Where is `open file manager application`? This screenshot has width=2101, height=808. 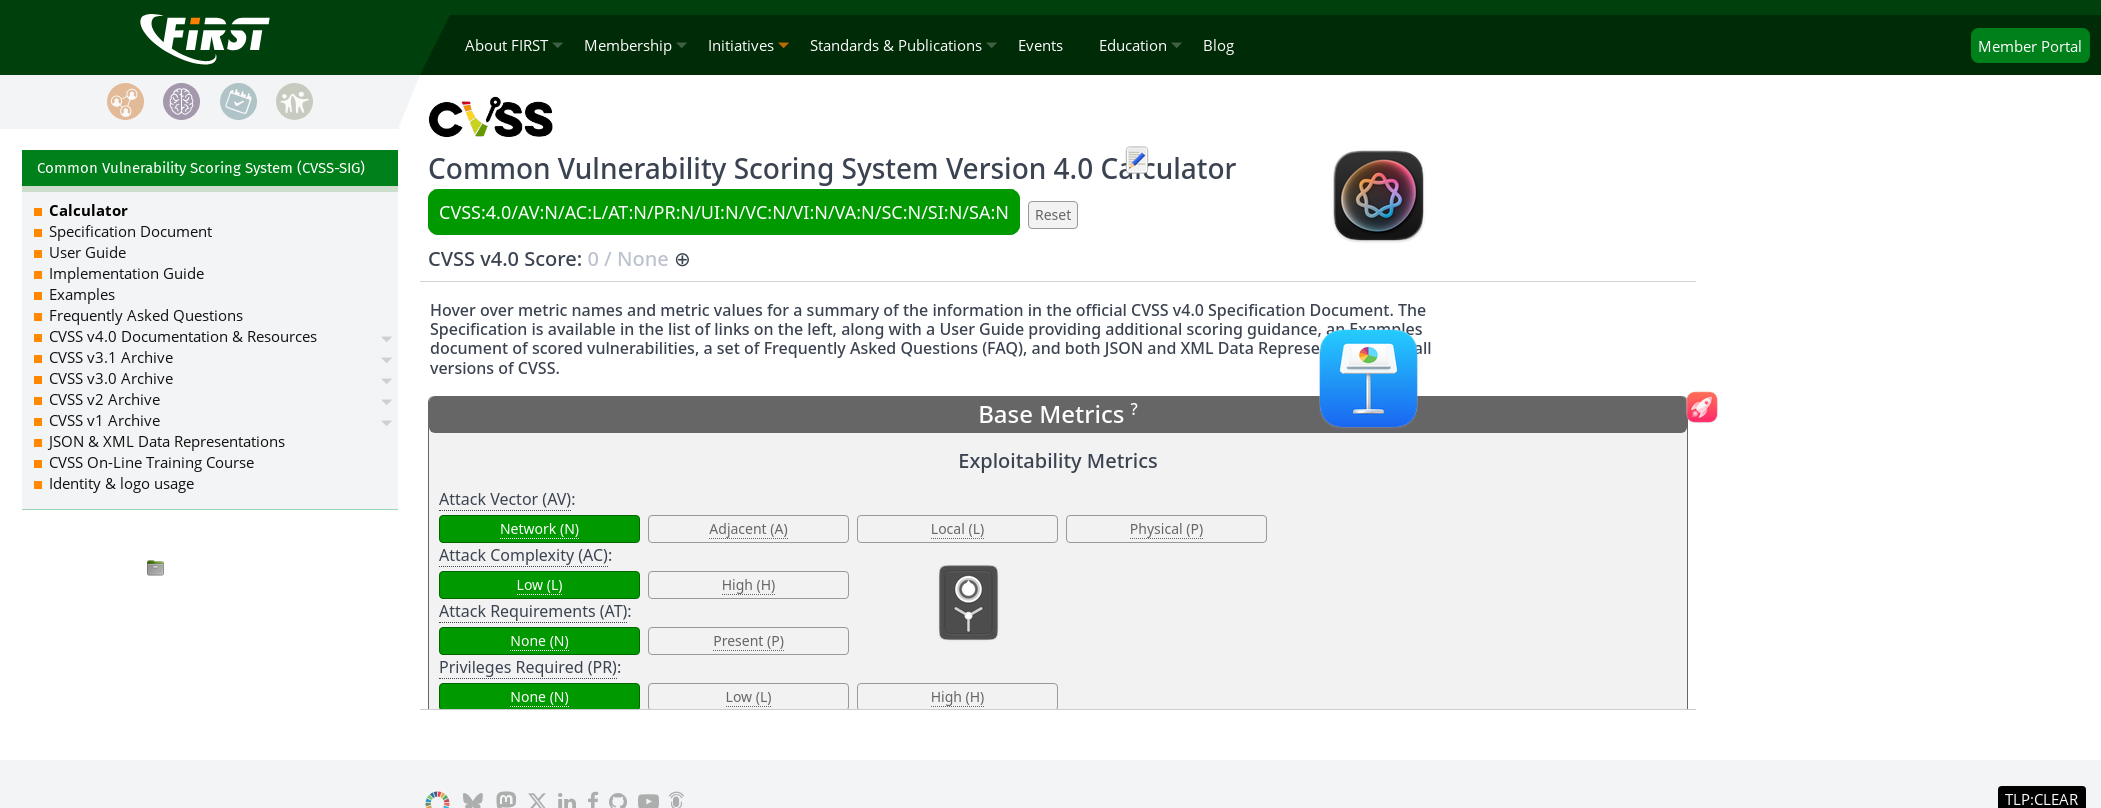 open file manager application is located at coordinates (155, 567).